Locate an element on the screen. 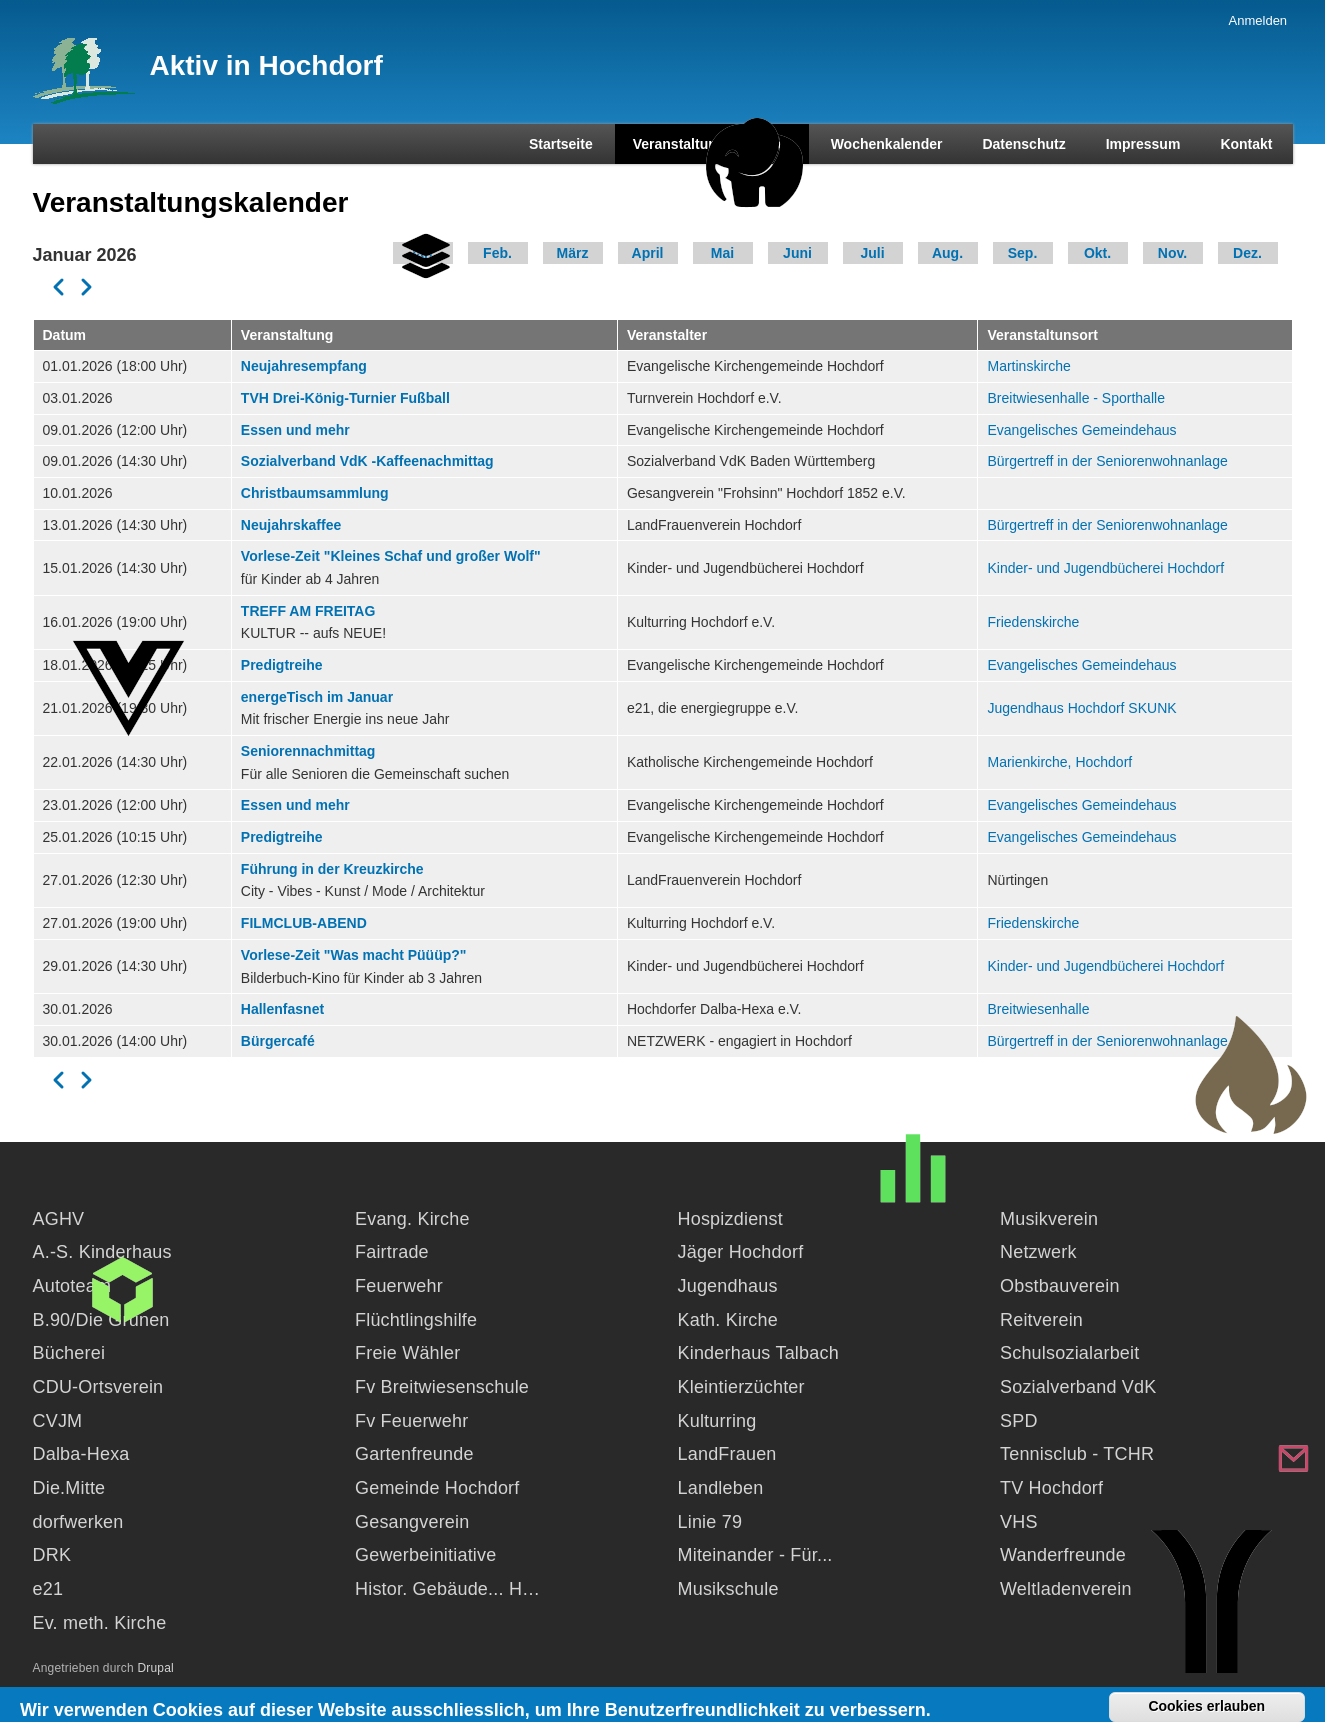 This screenshot has height=1722, width=1325. view analytics or statistics is located at coordinates (913, 1170).